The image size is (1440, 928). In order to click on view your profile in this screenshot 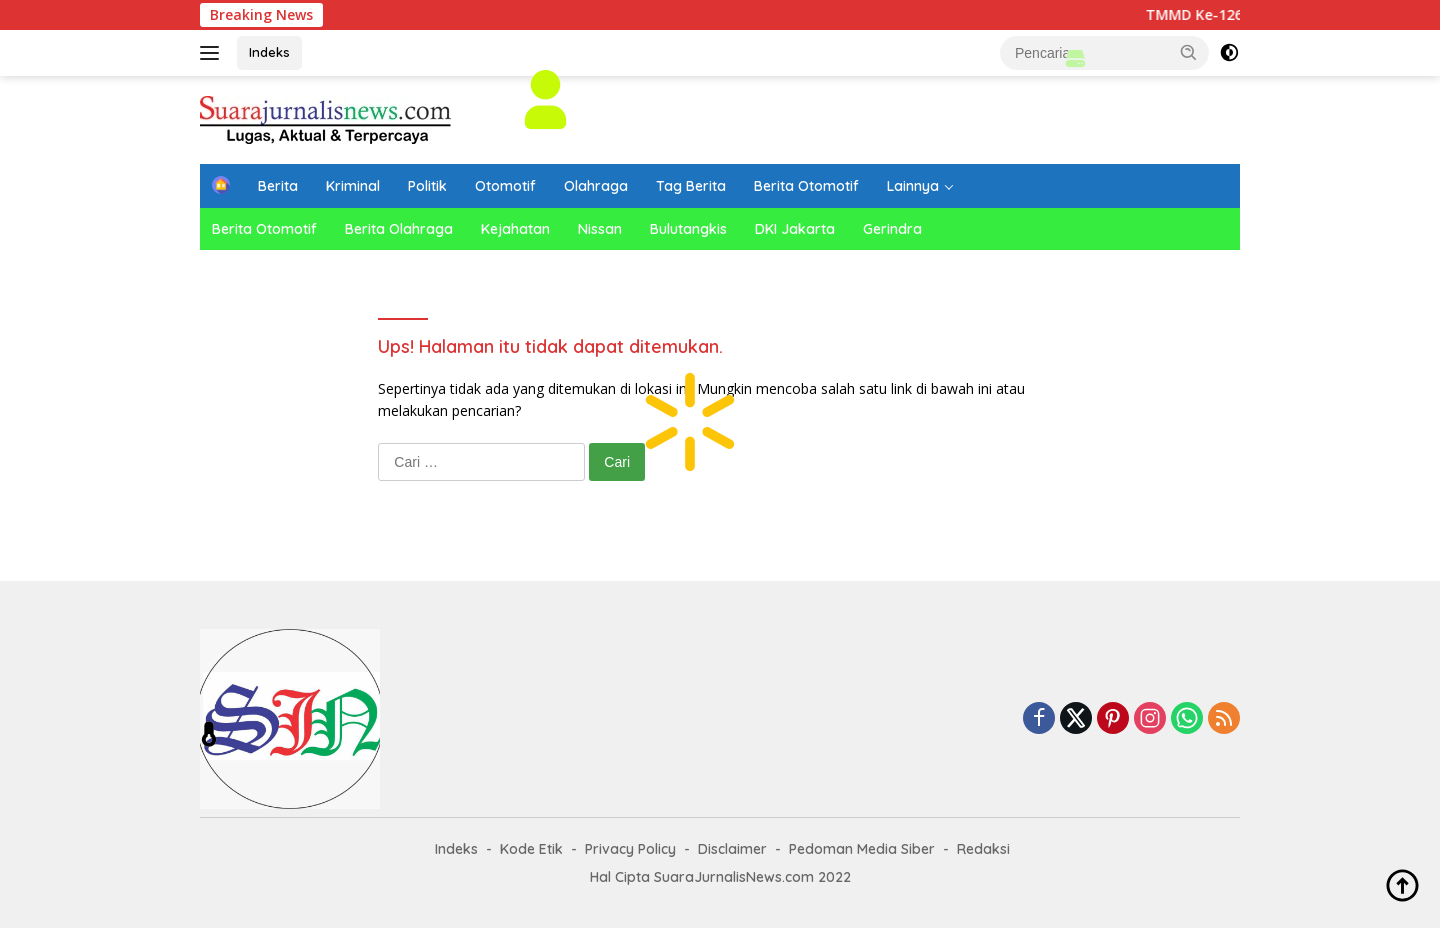, I will do `click(545, 99)`.